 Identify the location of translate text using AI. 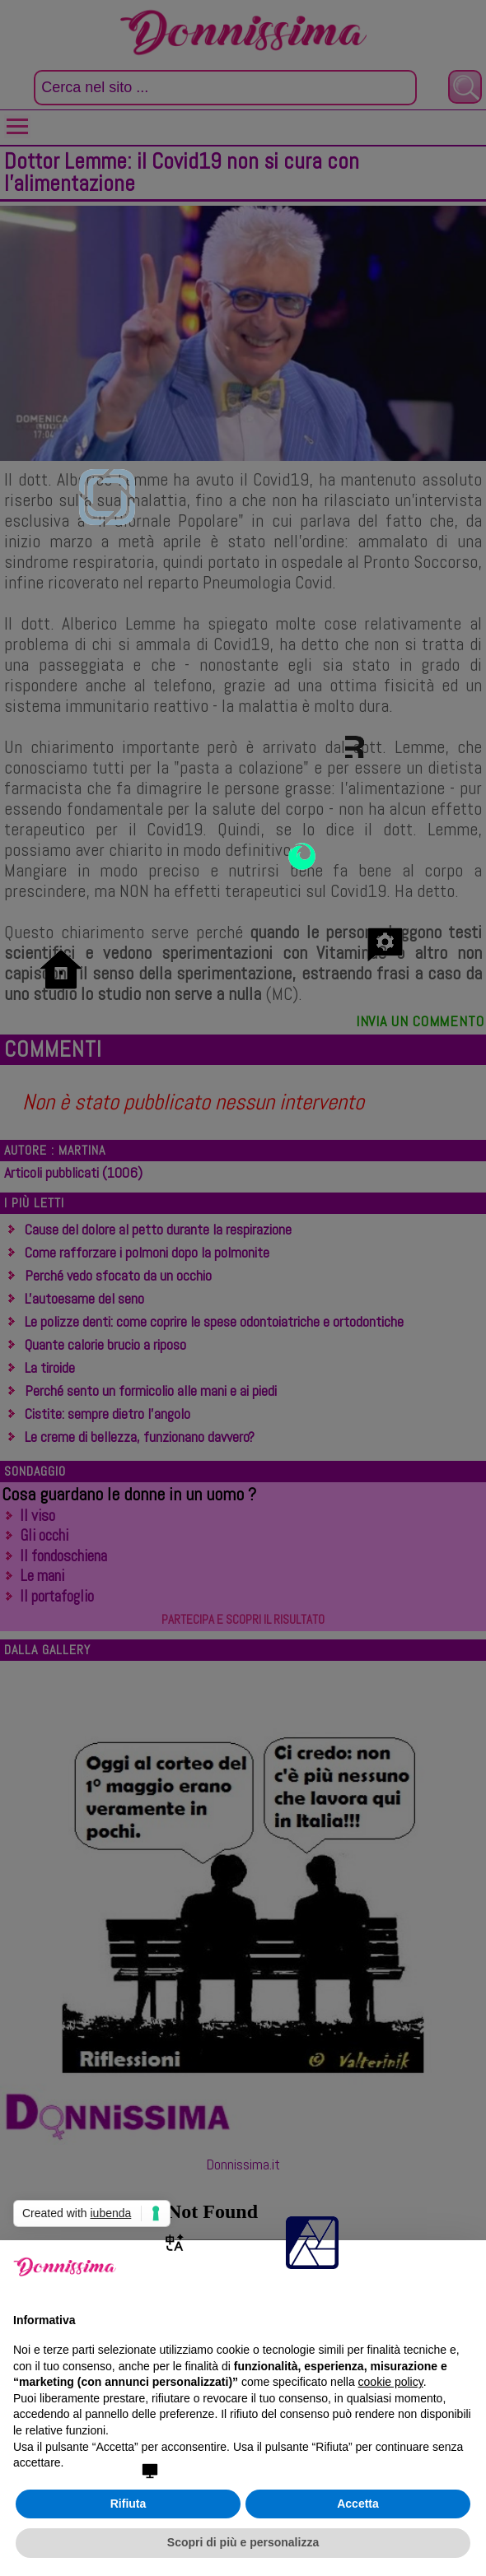
(174, 2243).